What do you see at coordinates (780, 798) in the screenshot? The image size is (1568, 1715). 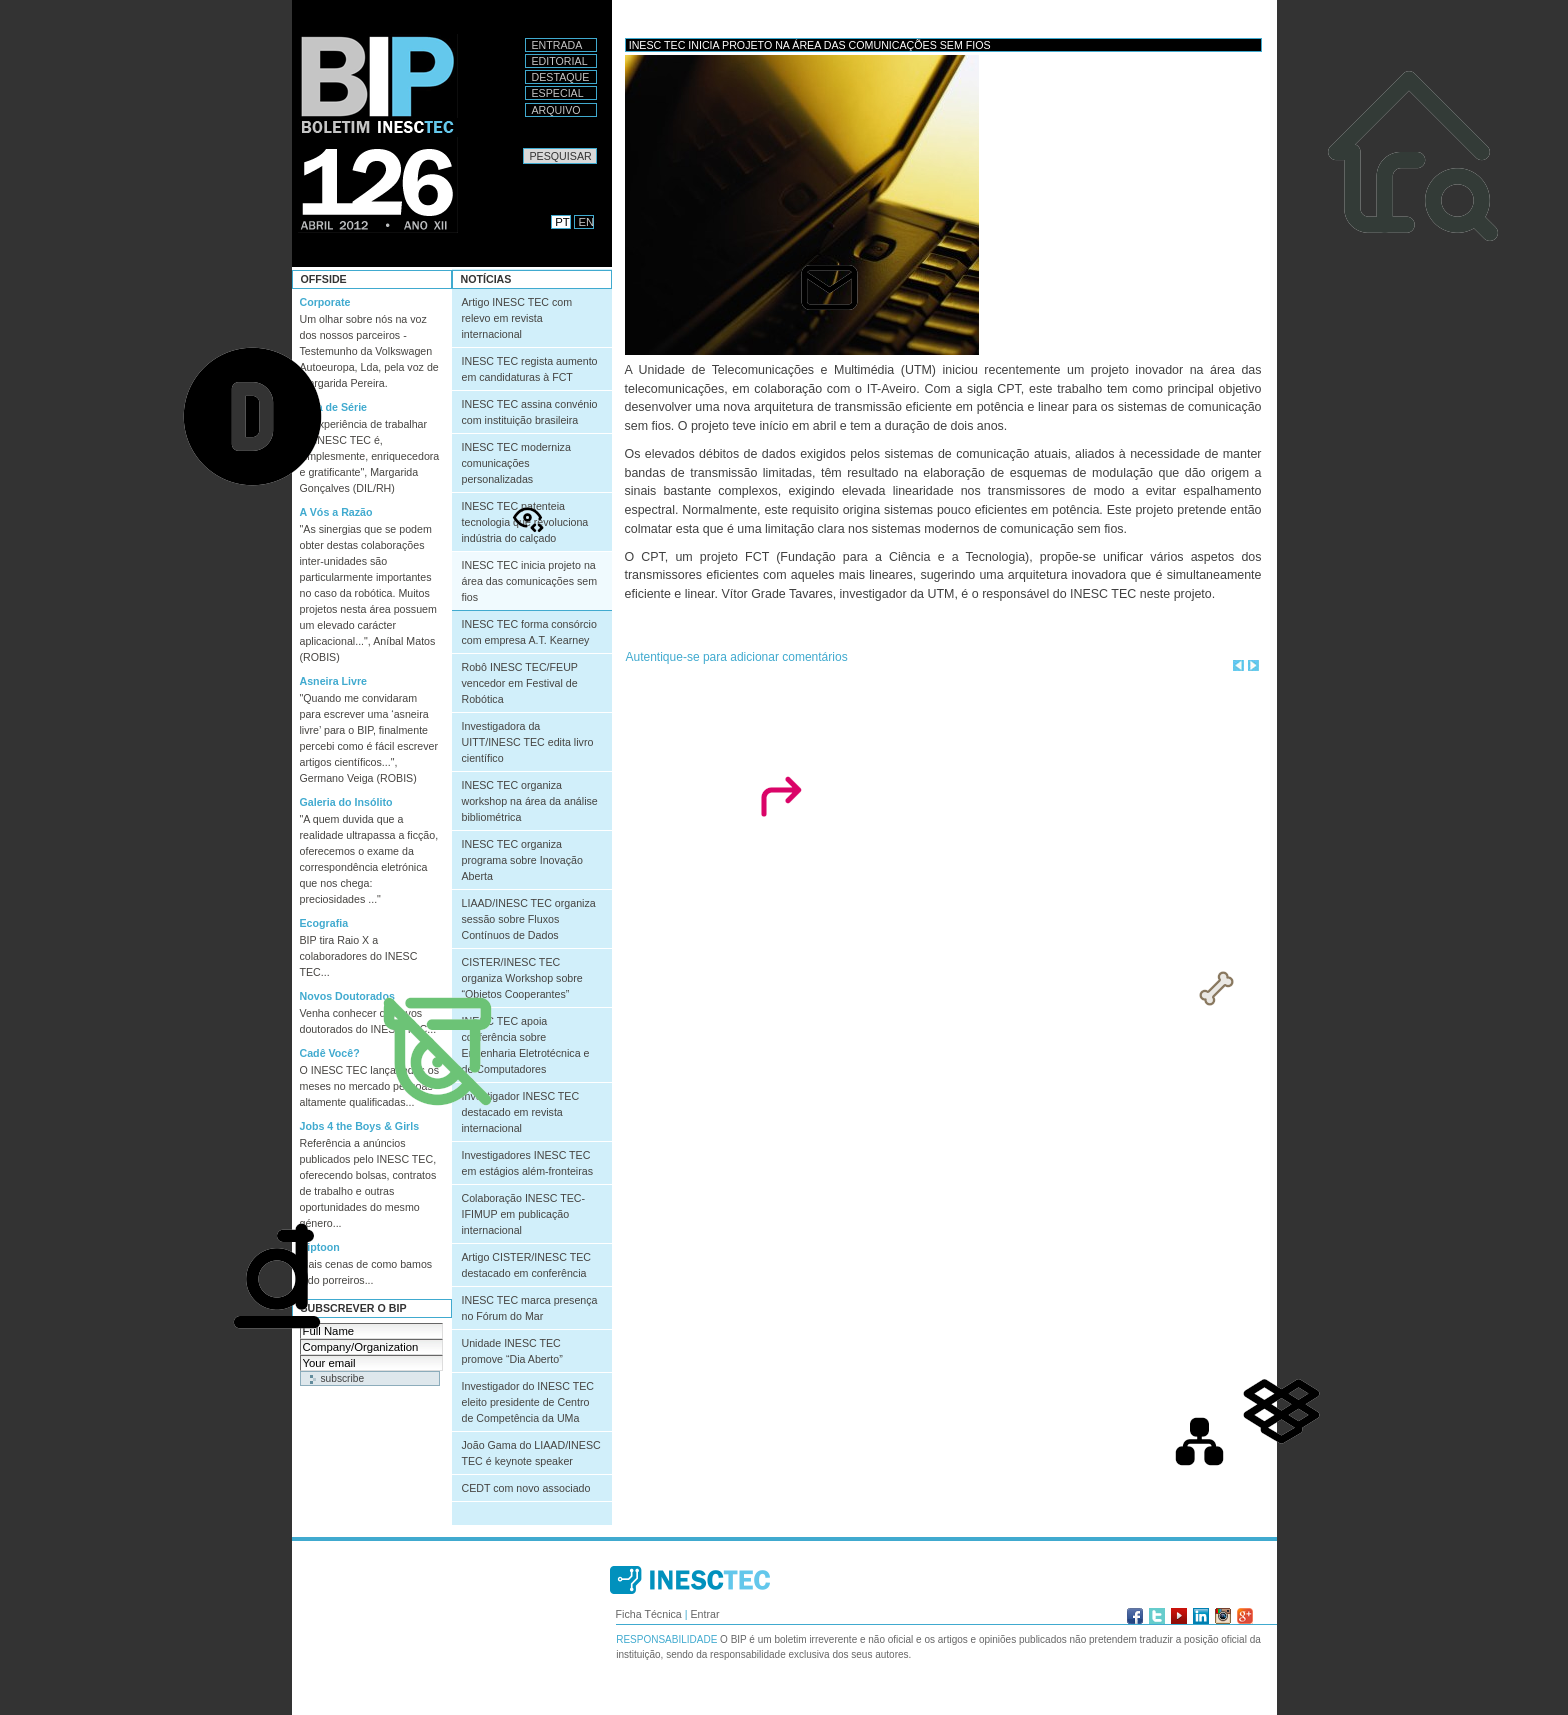 I see `forward or share content` at bounding box center [780, 798].